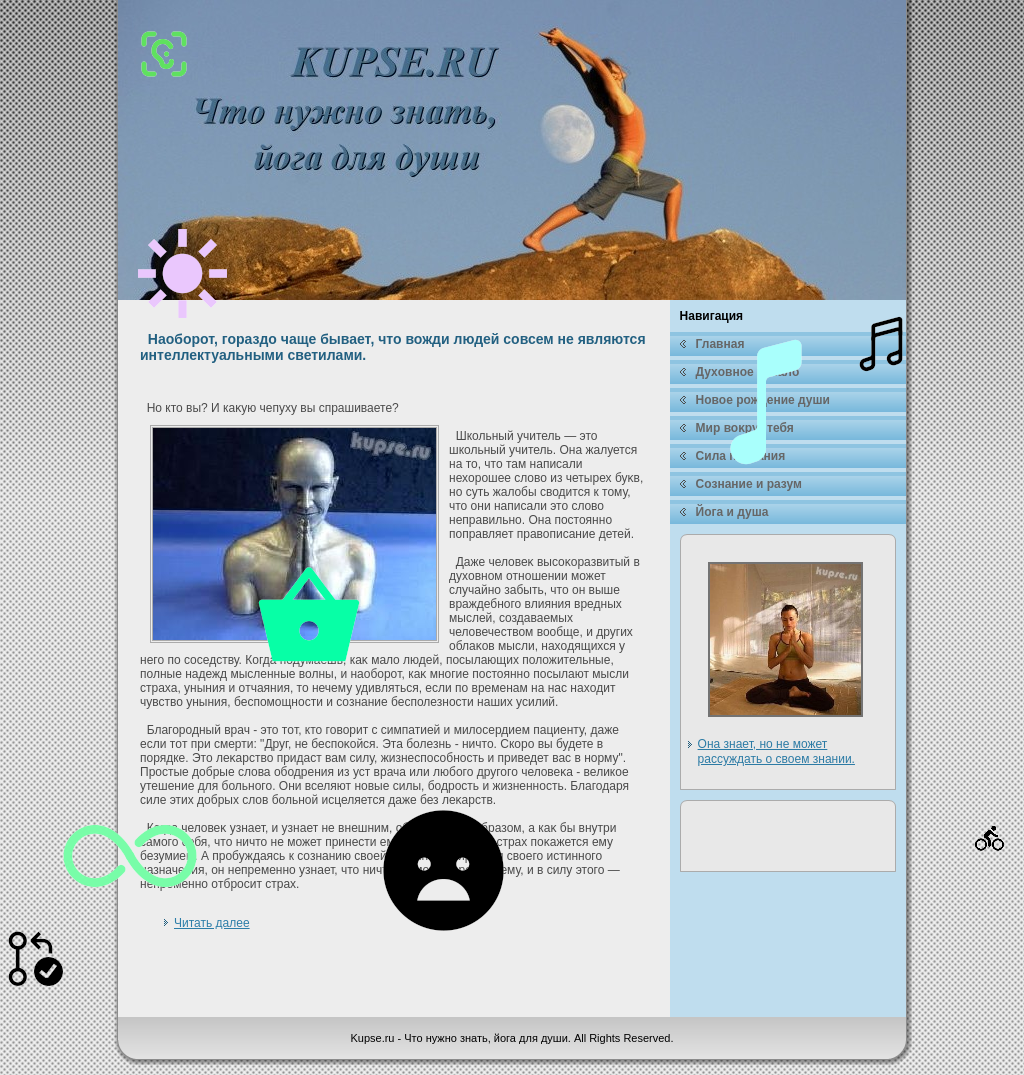  What do you see at coordinates (34, 957) in the screenshot?
I see `indicates a merged or completed pull request` at bounding box center [34, 957].